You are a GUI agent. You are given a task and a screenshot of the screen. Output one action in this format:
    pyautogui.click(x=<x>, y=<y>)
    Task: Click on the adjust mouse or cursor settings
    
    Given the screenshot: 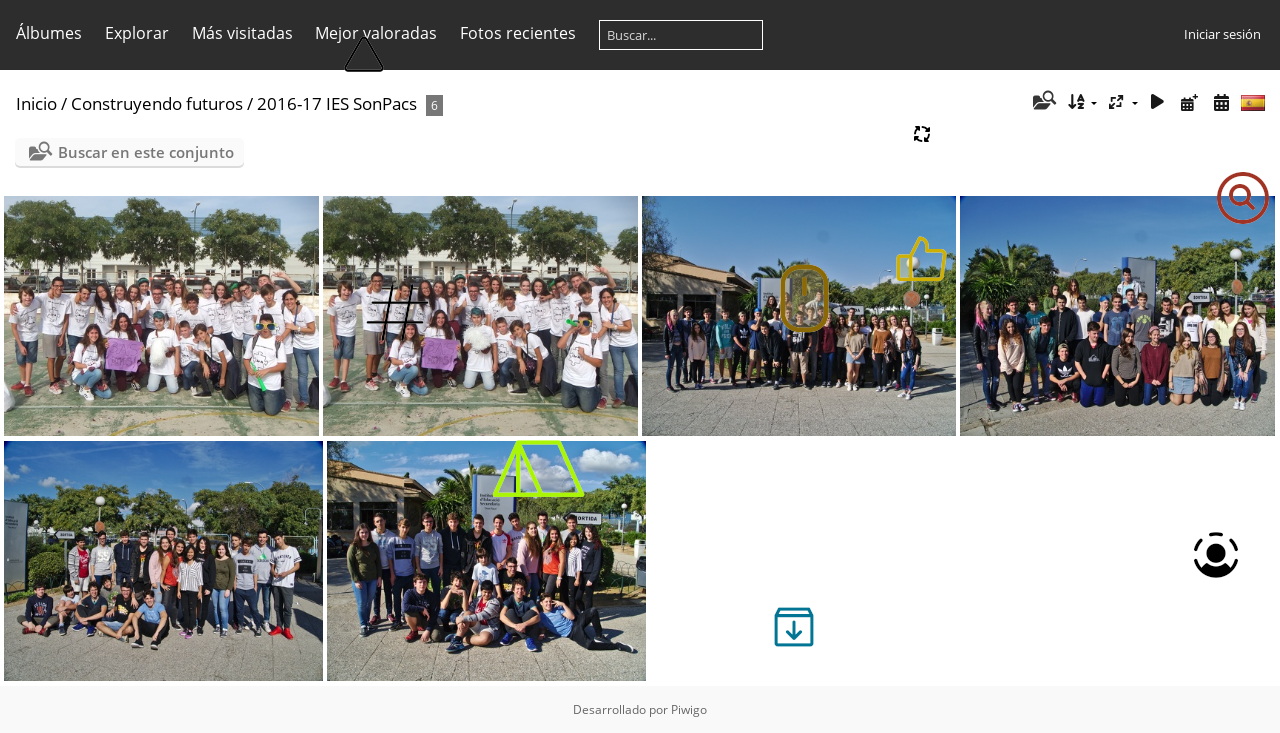 What is the action you would take?
    pyautogui.click(x=804, y=298)
    